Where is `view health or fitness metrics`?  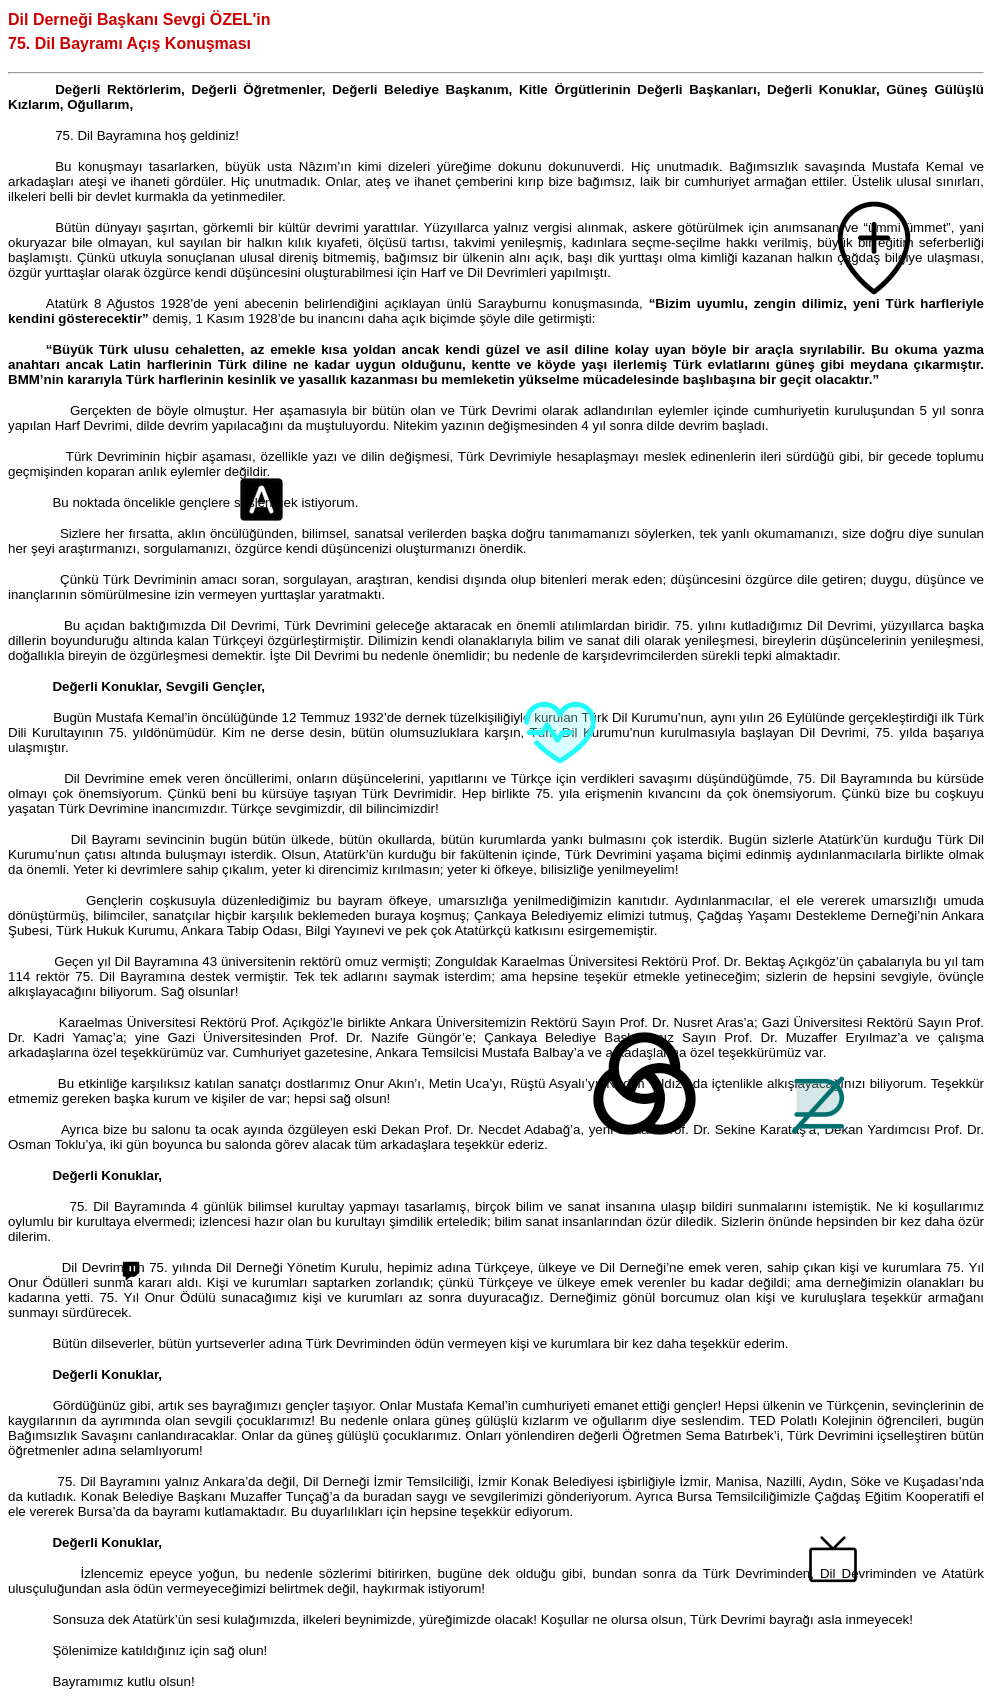 view health or fitness metrics is located at coordinates (560, 730).